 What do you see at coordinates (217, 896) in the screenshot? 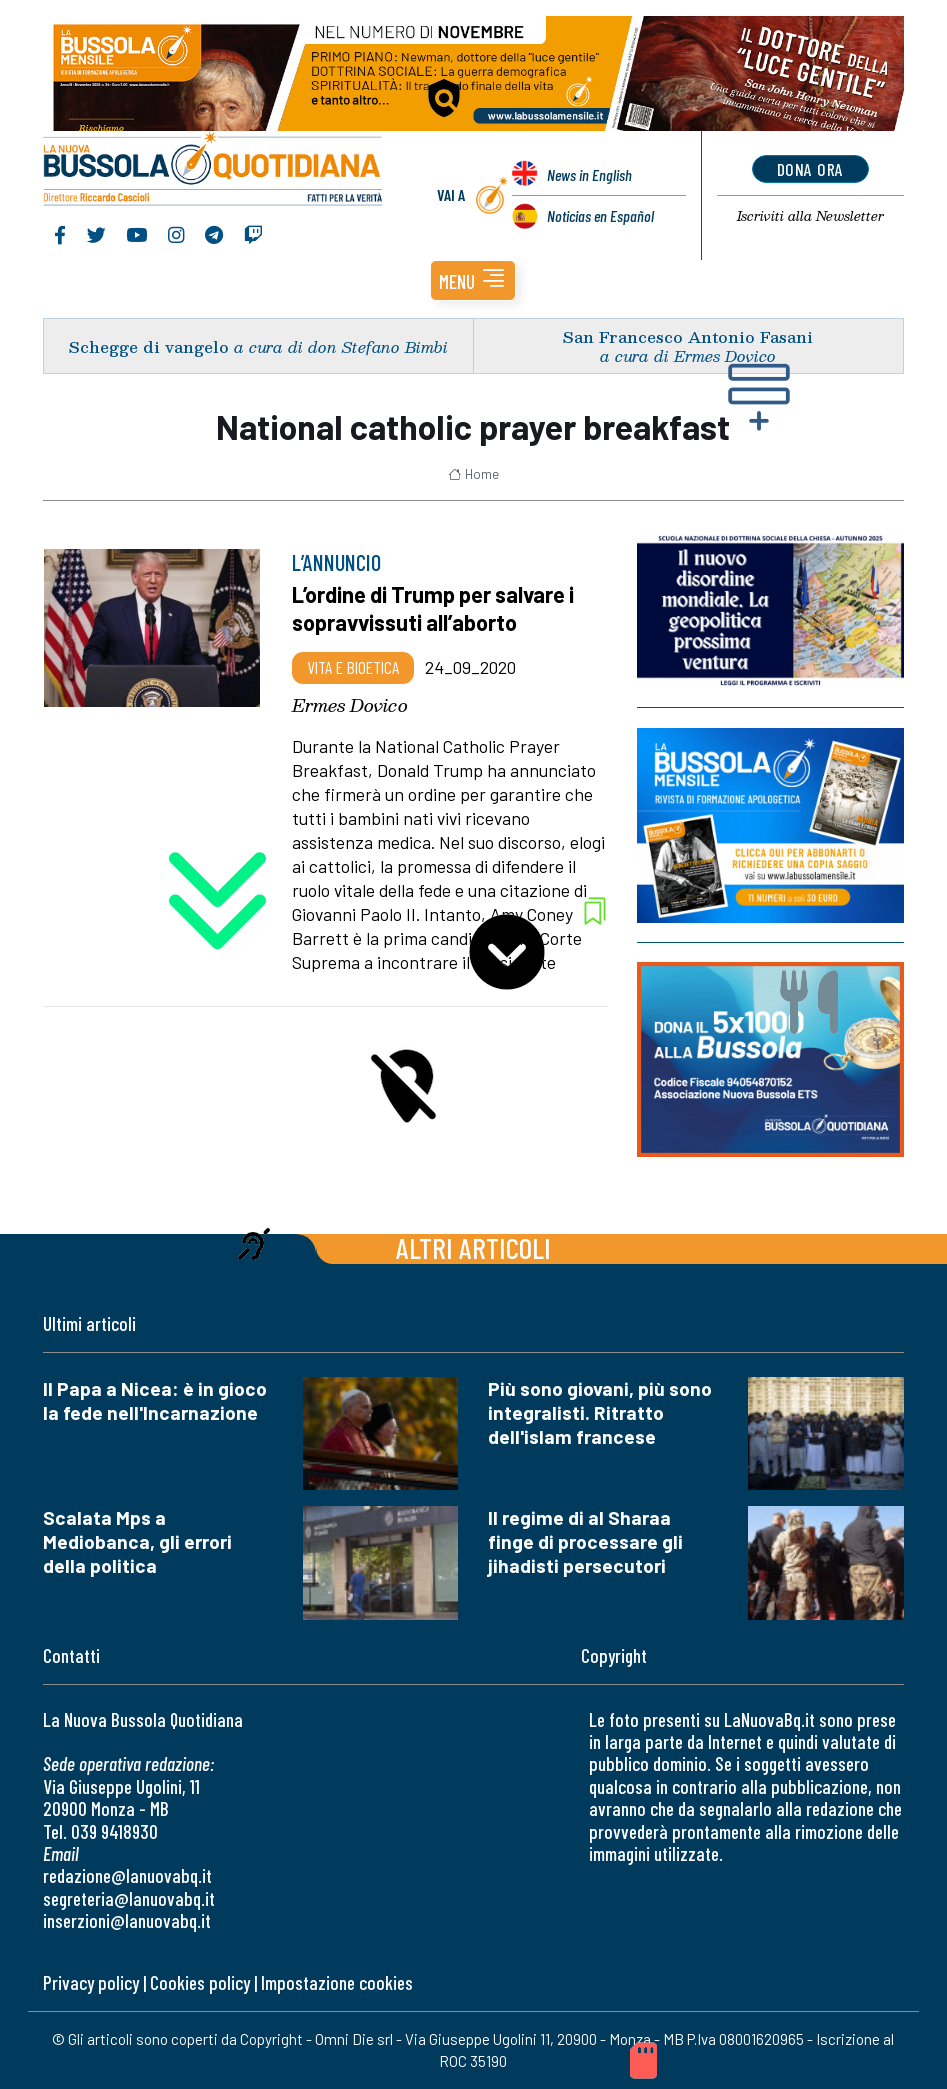
I see `expand content or show more items below` at bounding box center [217, 896].